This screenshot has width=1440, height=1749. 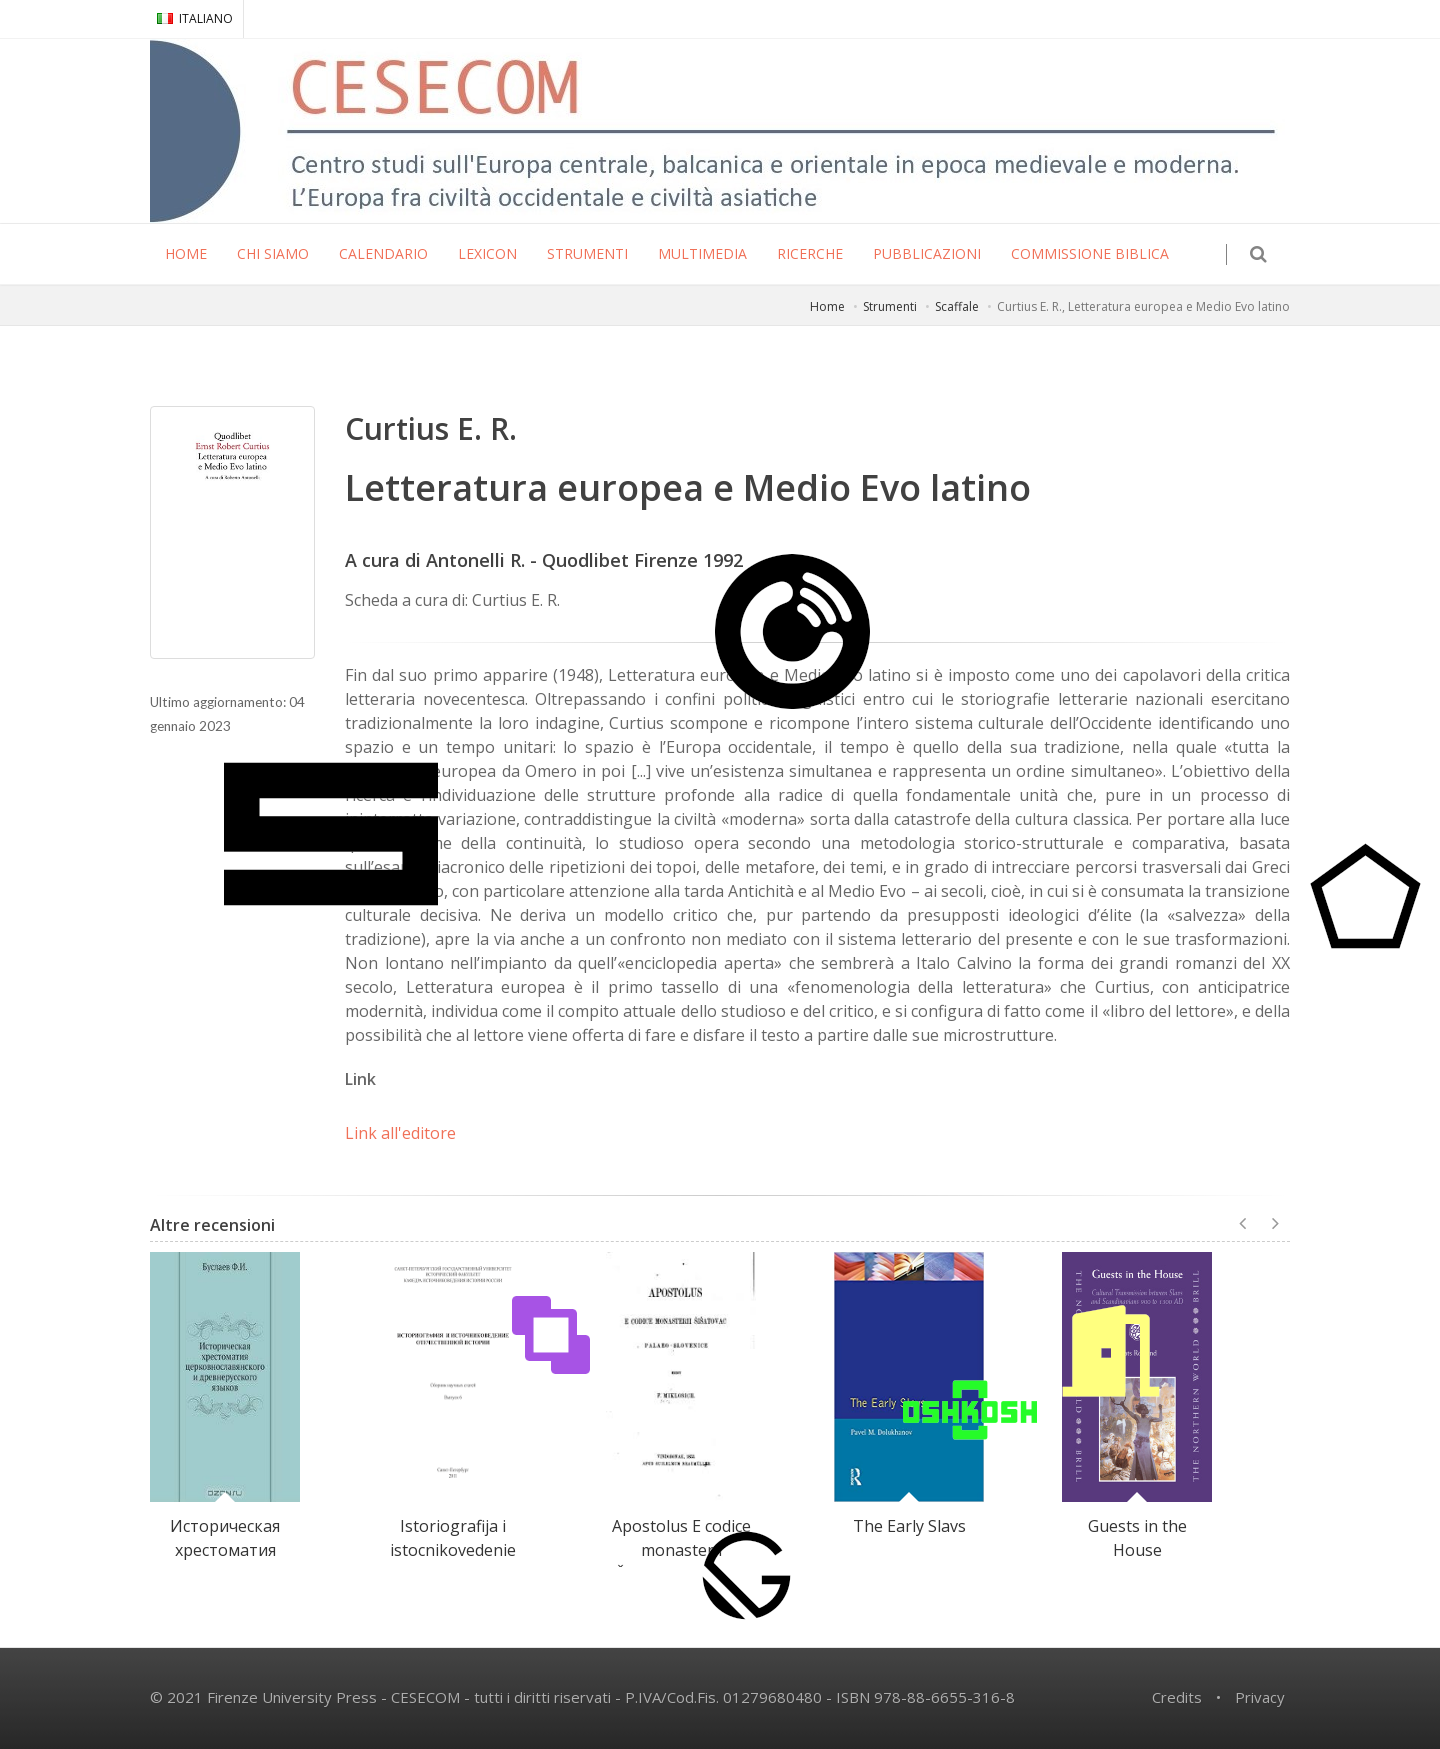 What do you see at coordinates (551, 1335) in the screenshot?
I see `bring selected layer to front` at bounding box center [551, 1335].